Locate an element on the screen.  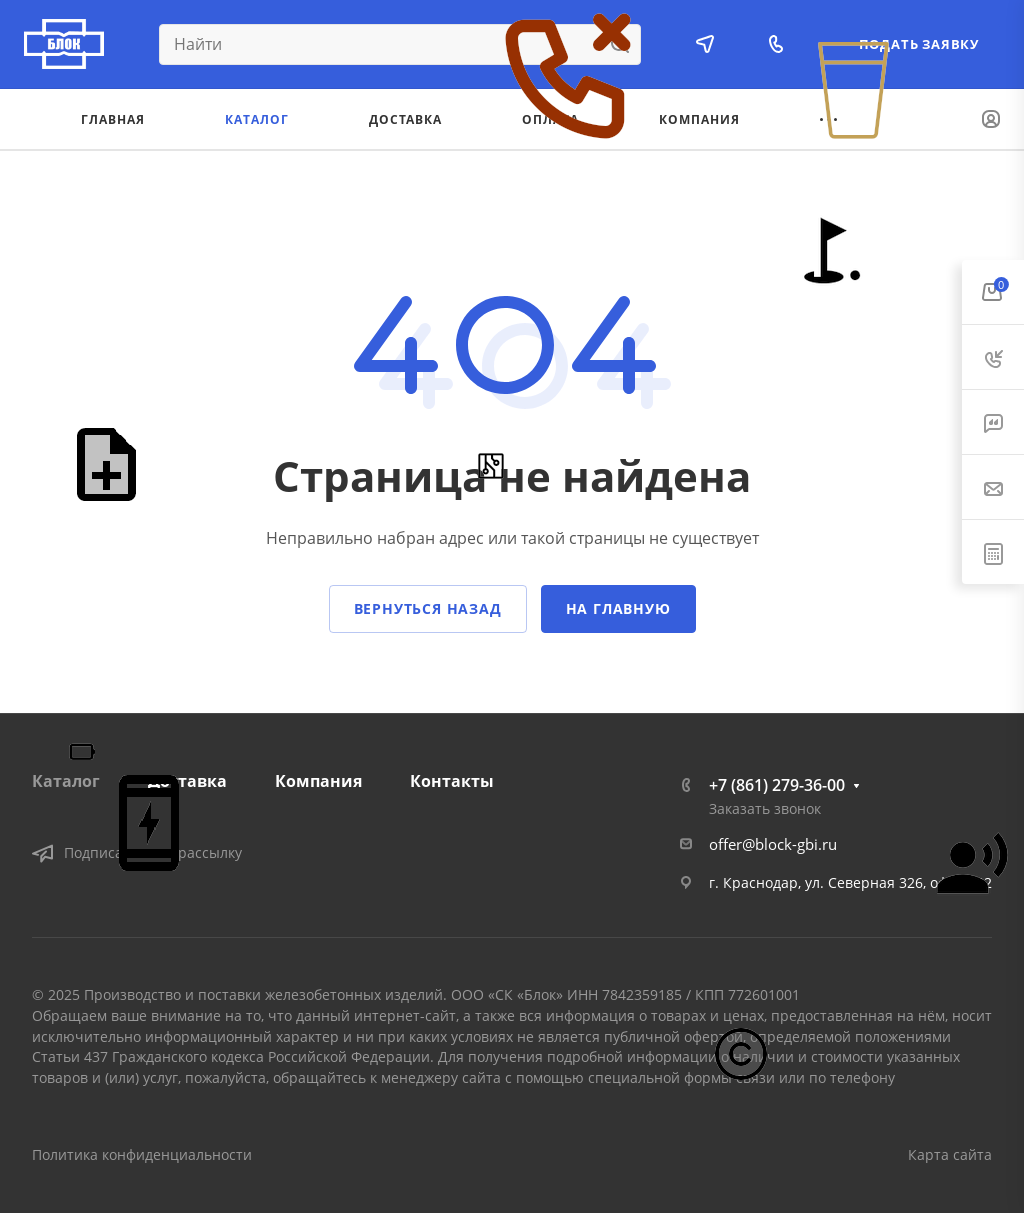
access hardware or circuit settings is located at coordinates (491, 466).